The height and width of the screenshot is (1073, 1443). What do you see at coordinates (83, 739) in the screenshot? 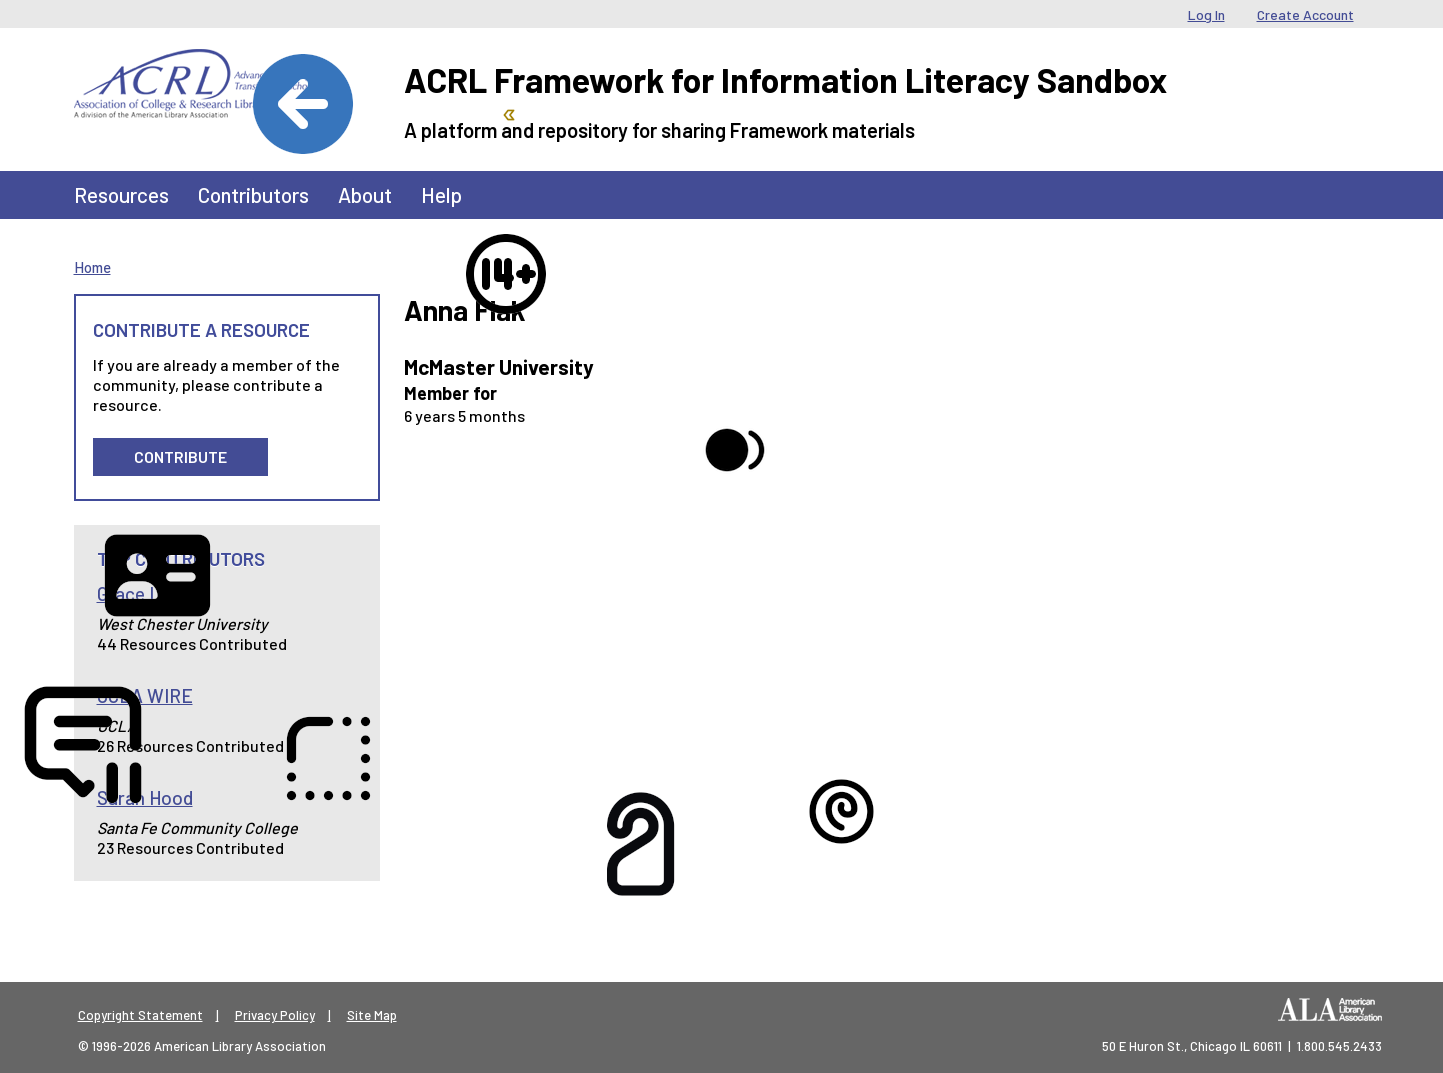
I see `pause message notifications` at bounding box center [83, 739].